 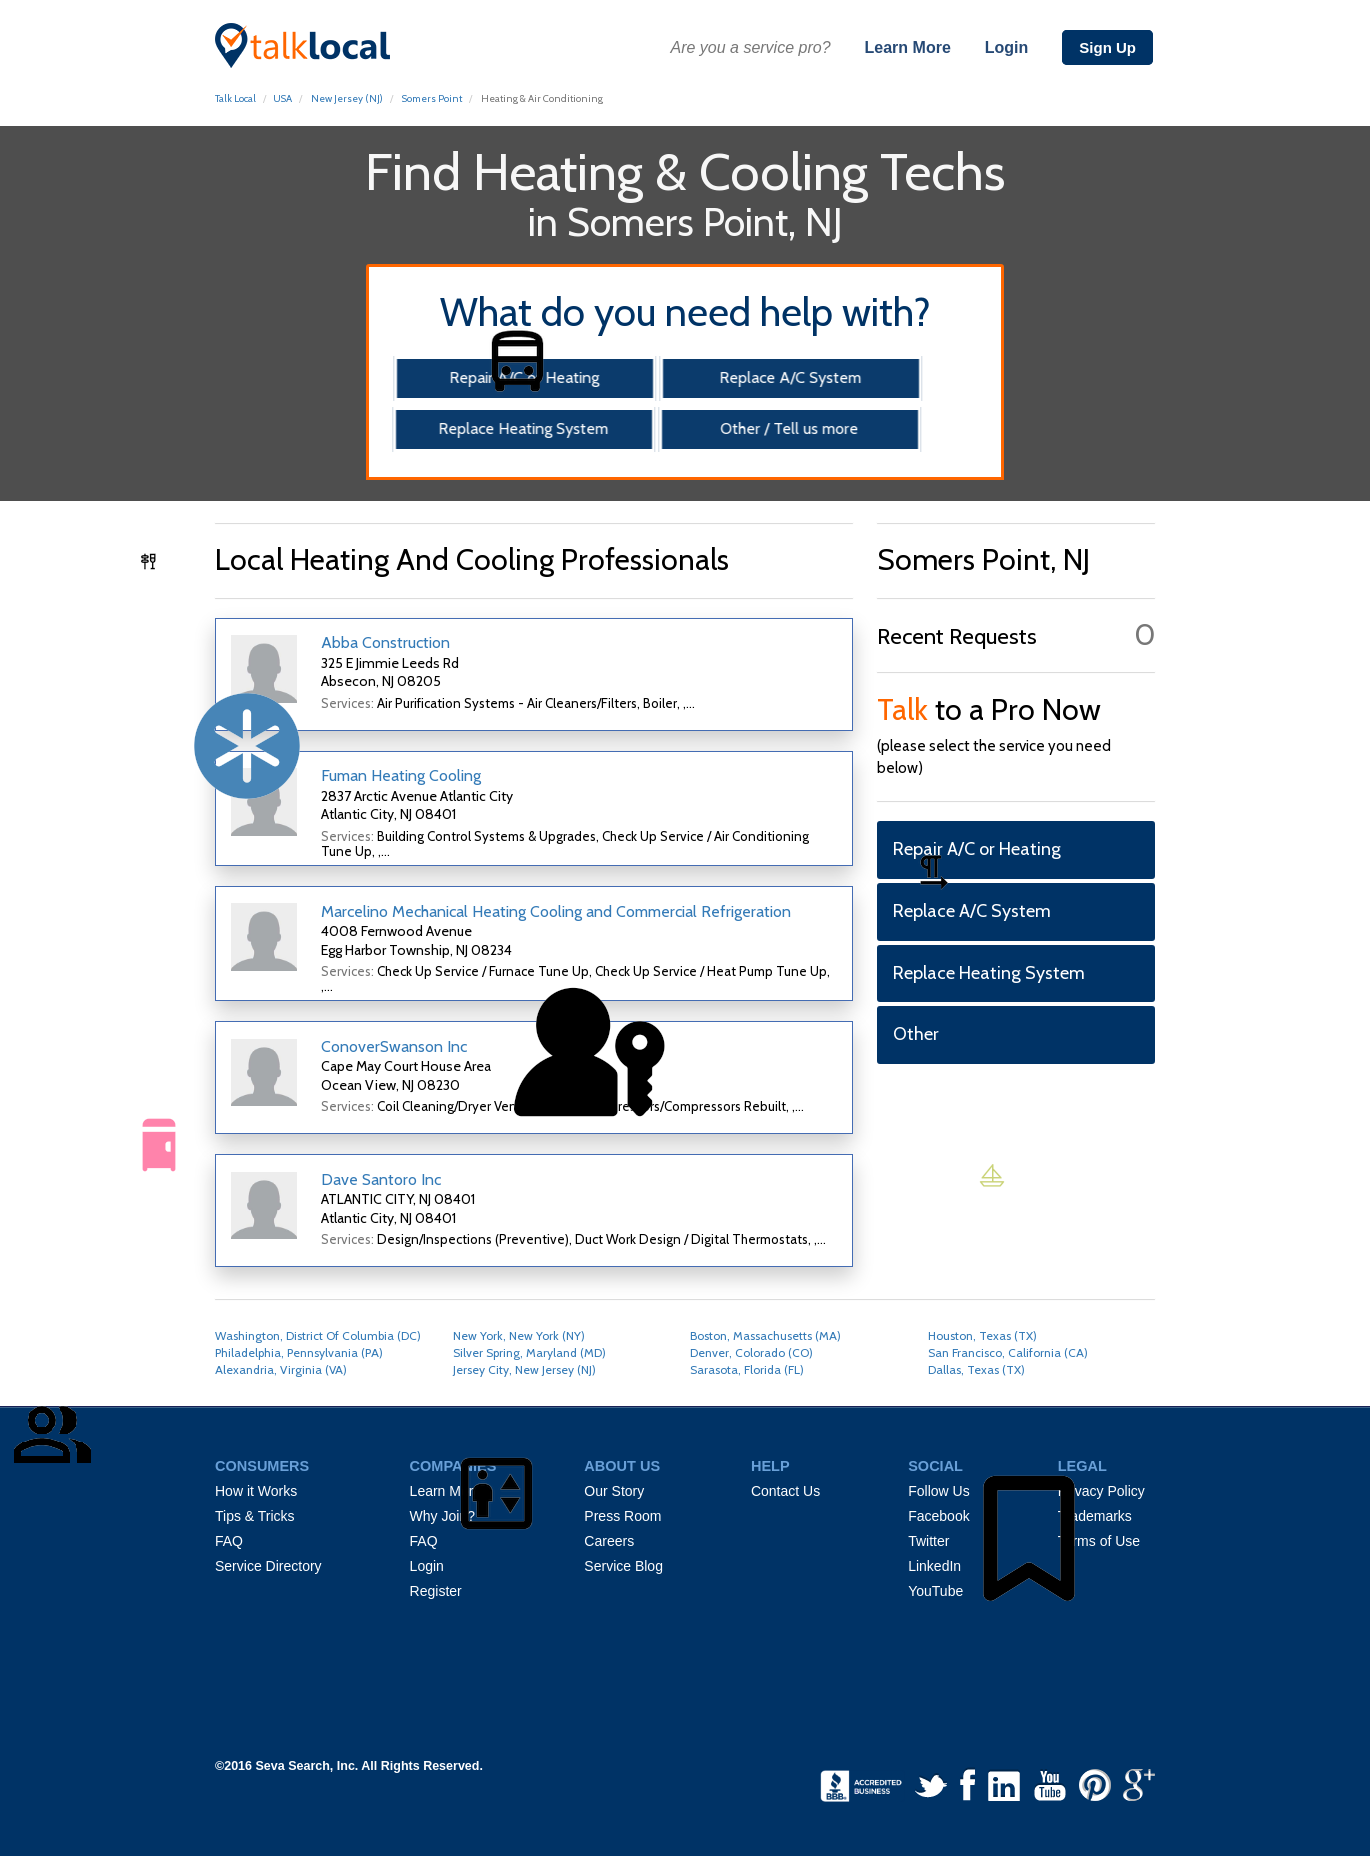 What do you see at coordinates (932, 872) in the screenshot?
I see `set text direction to left-to-right` at bounding box center [932, 872].